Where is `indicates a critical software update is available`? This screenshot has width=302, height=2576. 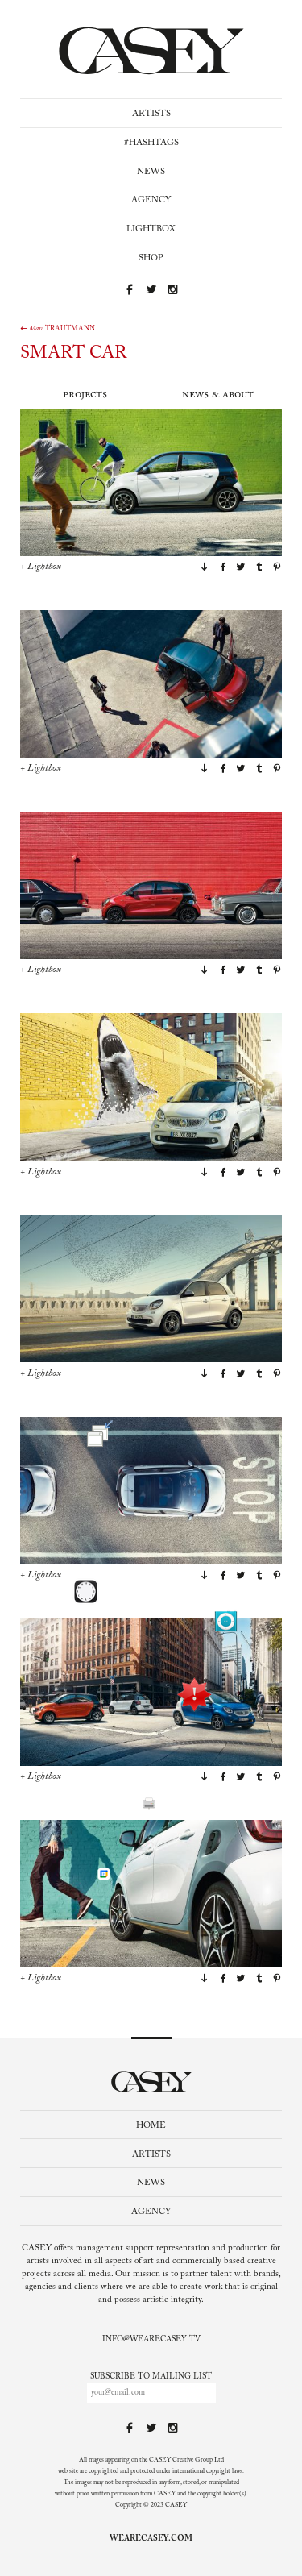 indicates a critical software update is available is located at coordinates (194, 1694).